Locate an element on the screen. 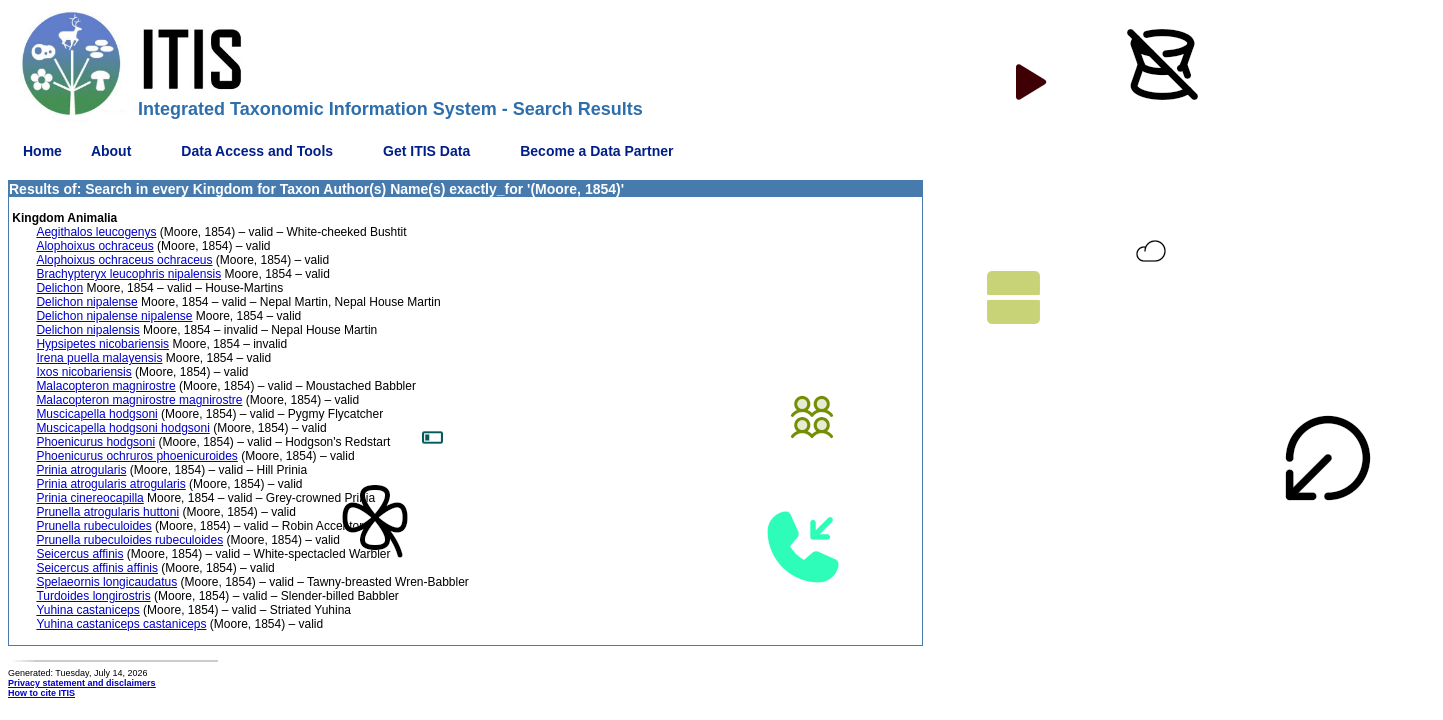  start or resume media playback is located at coordinates (1027, 82).